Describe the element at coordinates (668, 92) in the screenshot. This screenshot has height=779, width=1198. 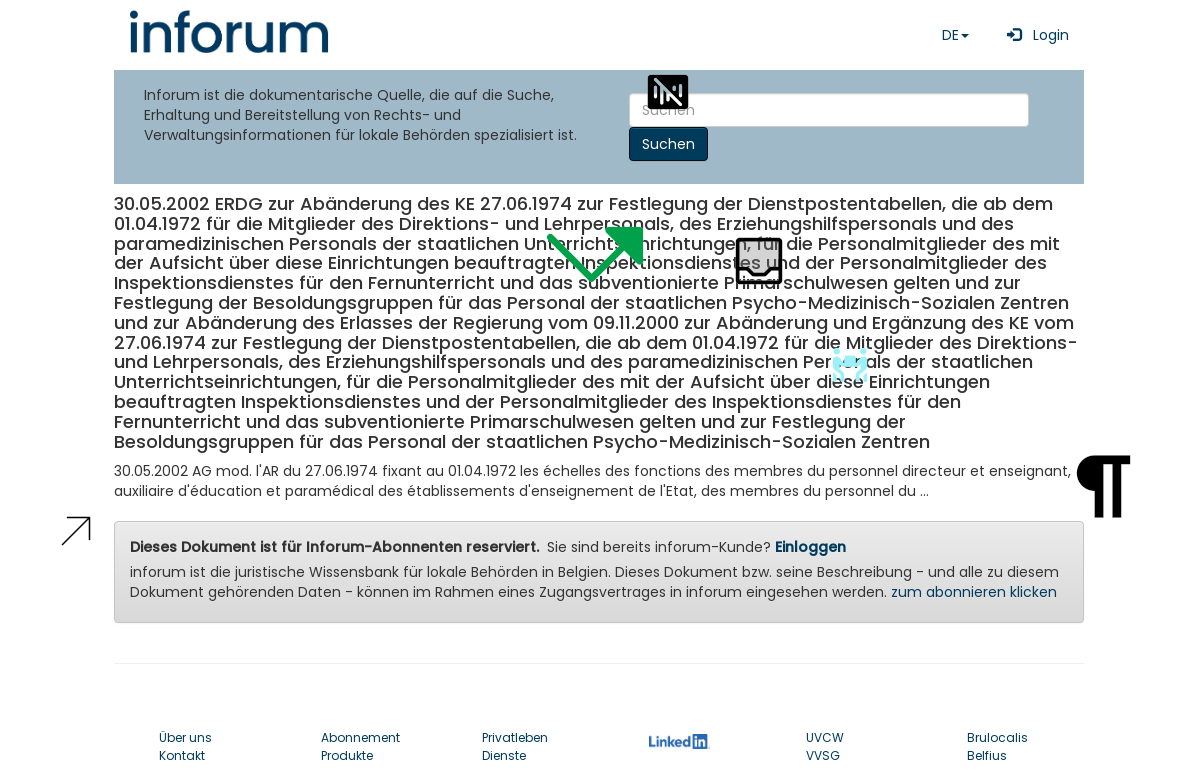
I see `mute or disable audio input` at that location.